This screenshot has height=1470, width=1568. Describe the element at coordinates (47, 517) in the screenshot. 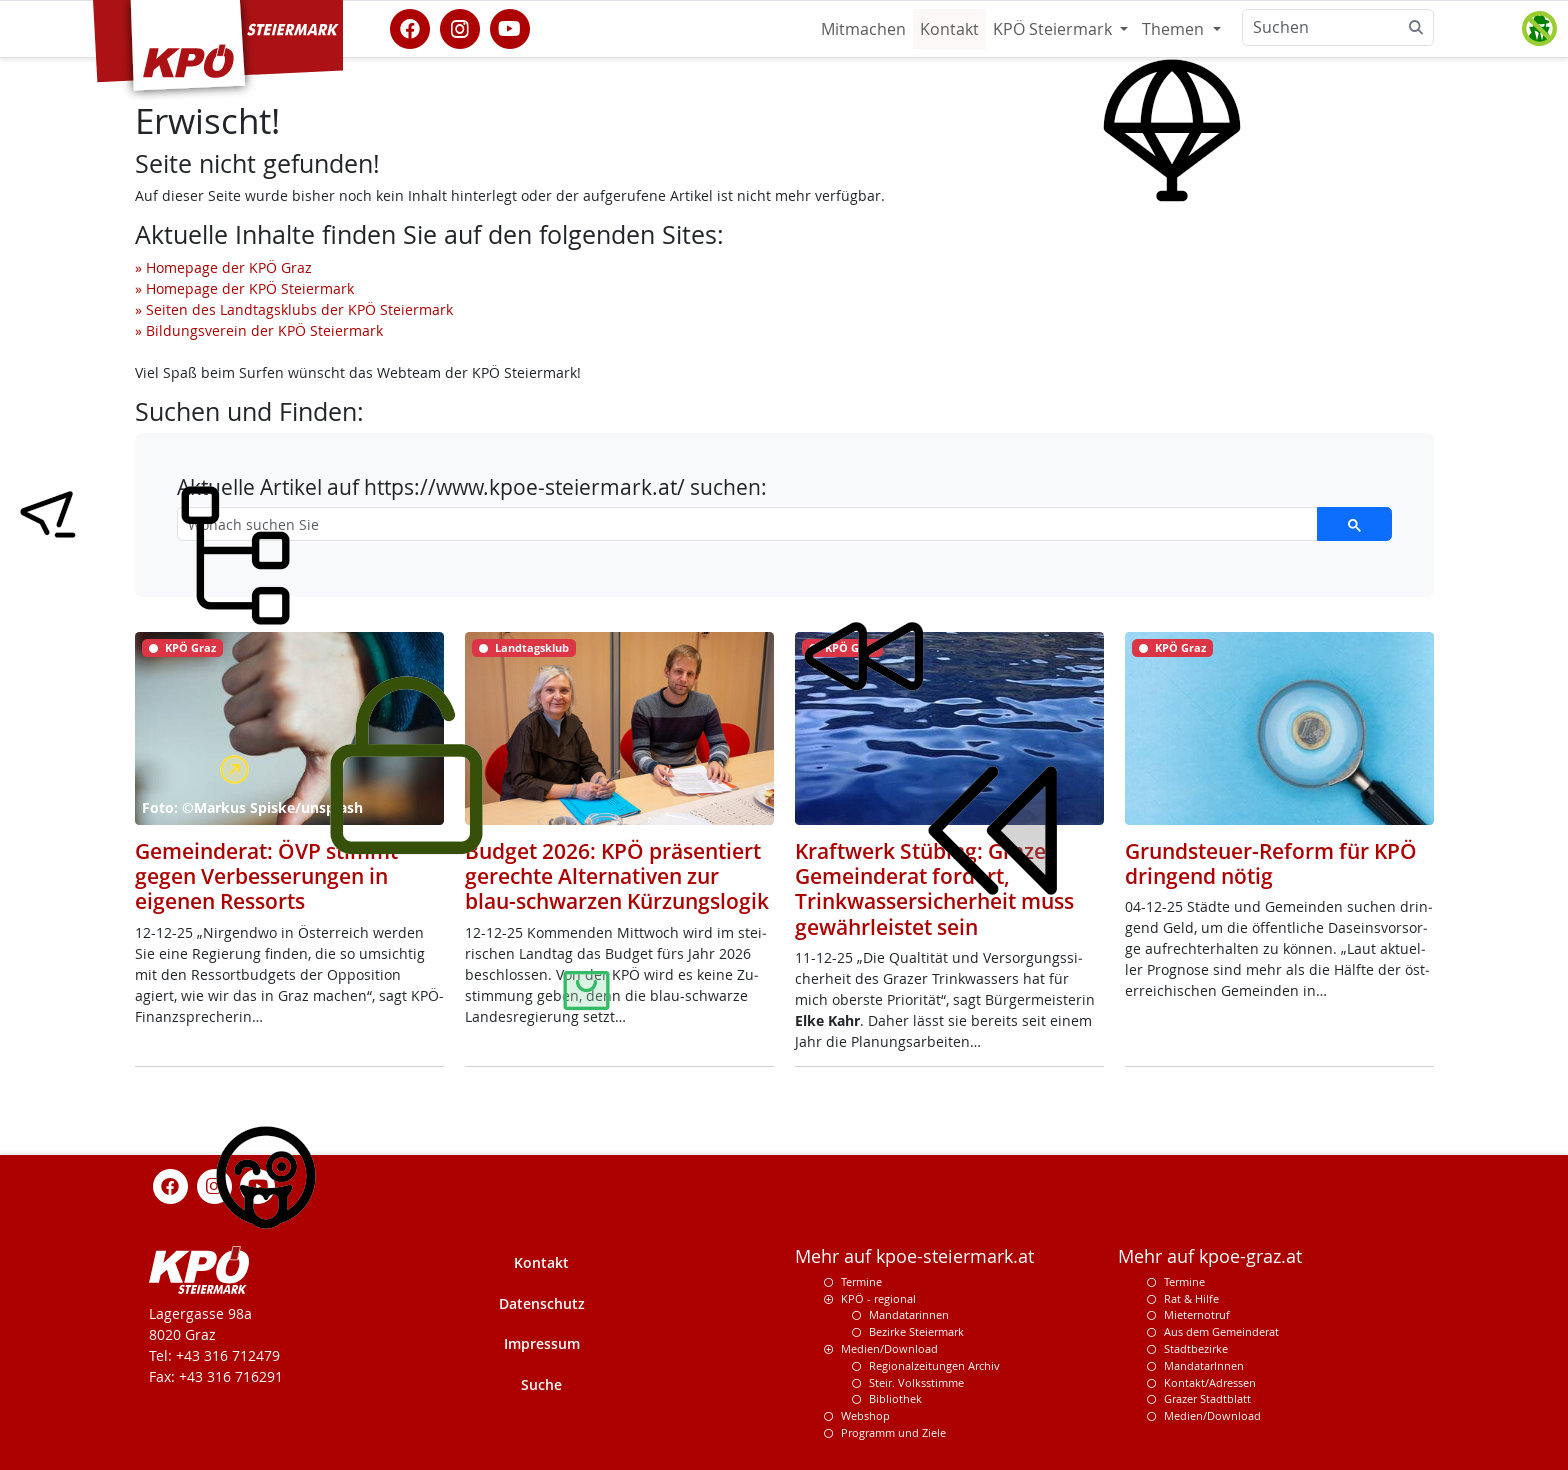

I see `remove a saved location` at that location.